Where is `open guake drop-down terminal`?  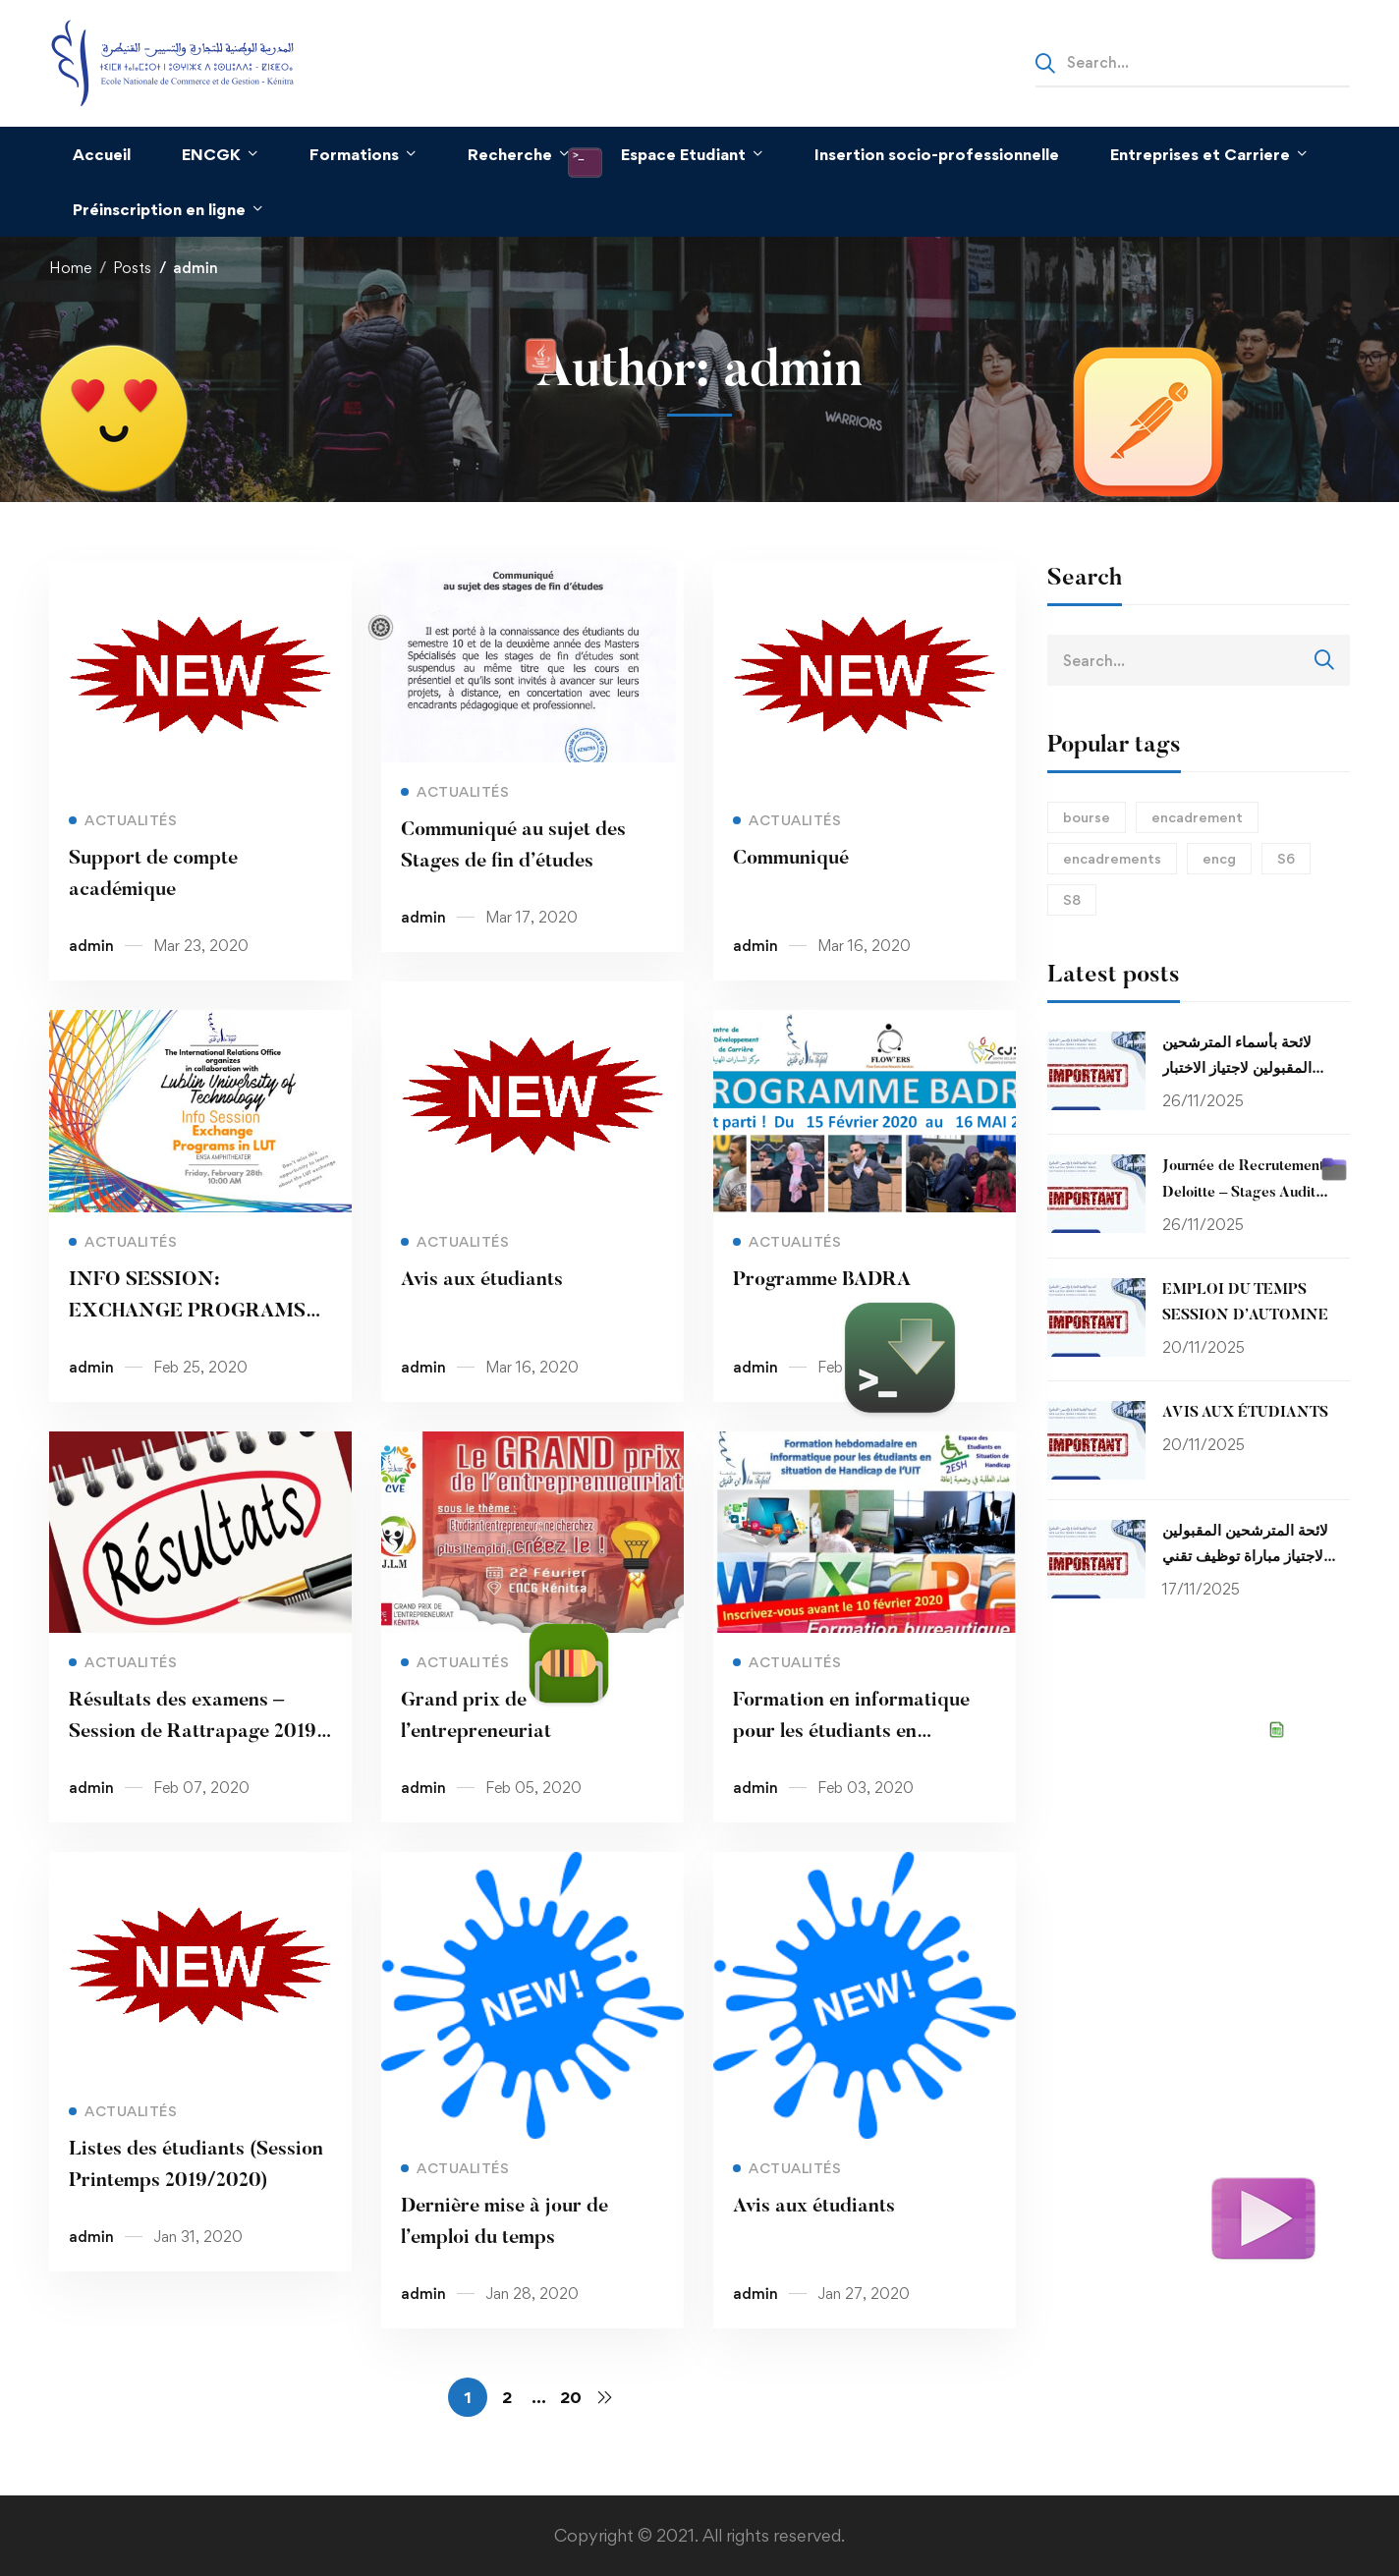
open guake drop-down terminal is located at coordinates (900, 1358).